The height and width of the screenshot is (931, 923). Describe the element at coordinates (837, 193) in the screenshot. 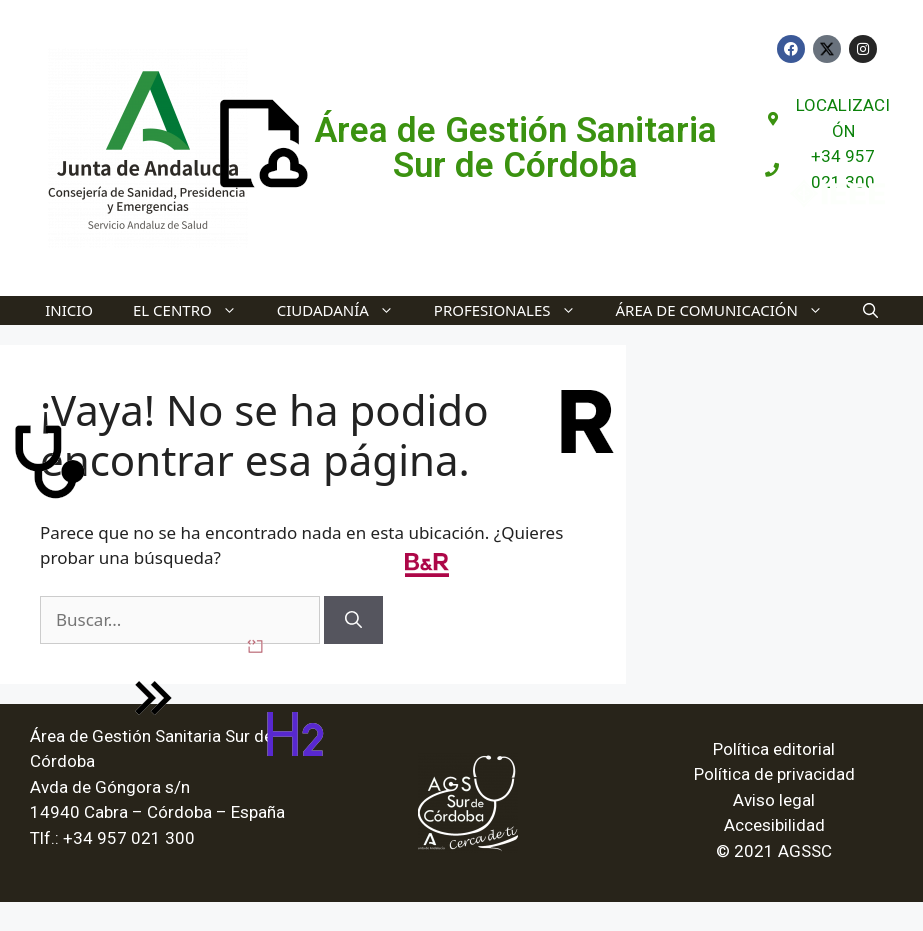

I see `IEEE organization logo` at that location.